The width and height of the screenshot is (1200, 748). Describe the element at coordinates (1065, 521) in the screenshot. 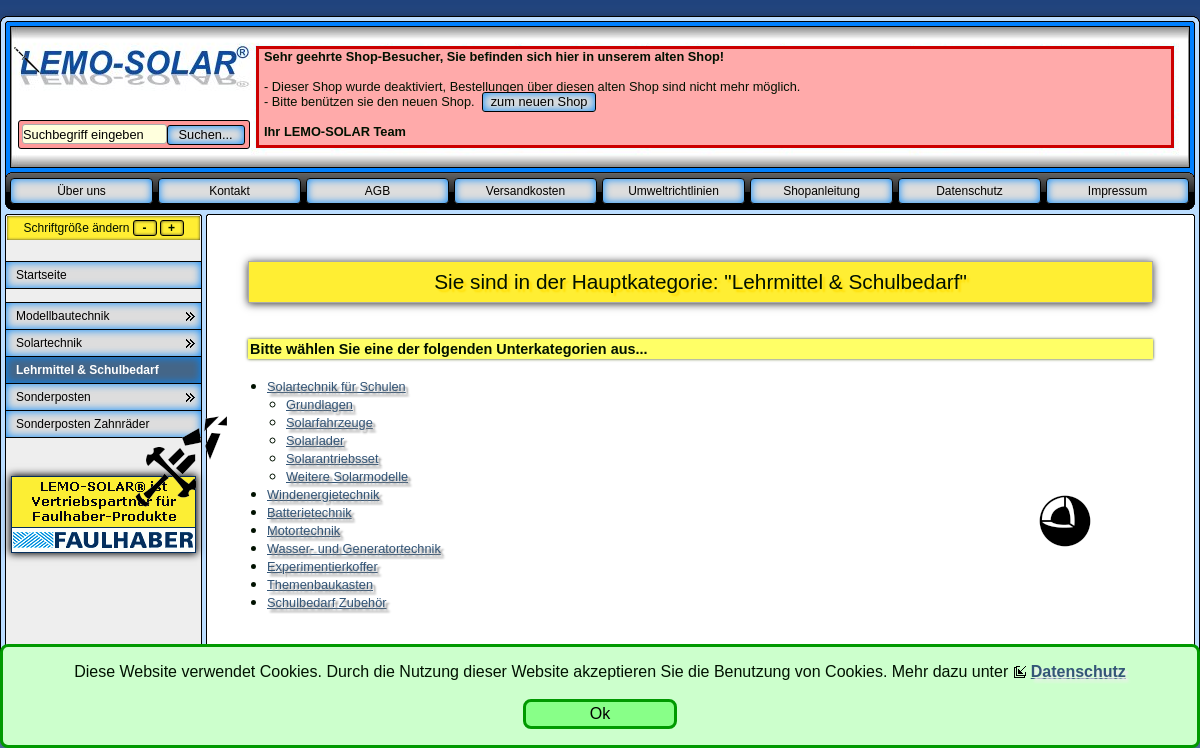

I see `view planetary or geological core details` at that location.